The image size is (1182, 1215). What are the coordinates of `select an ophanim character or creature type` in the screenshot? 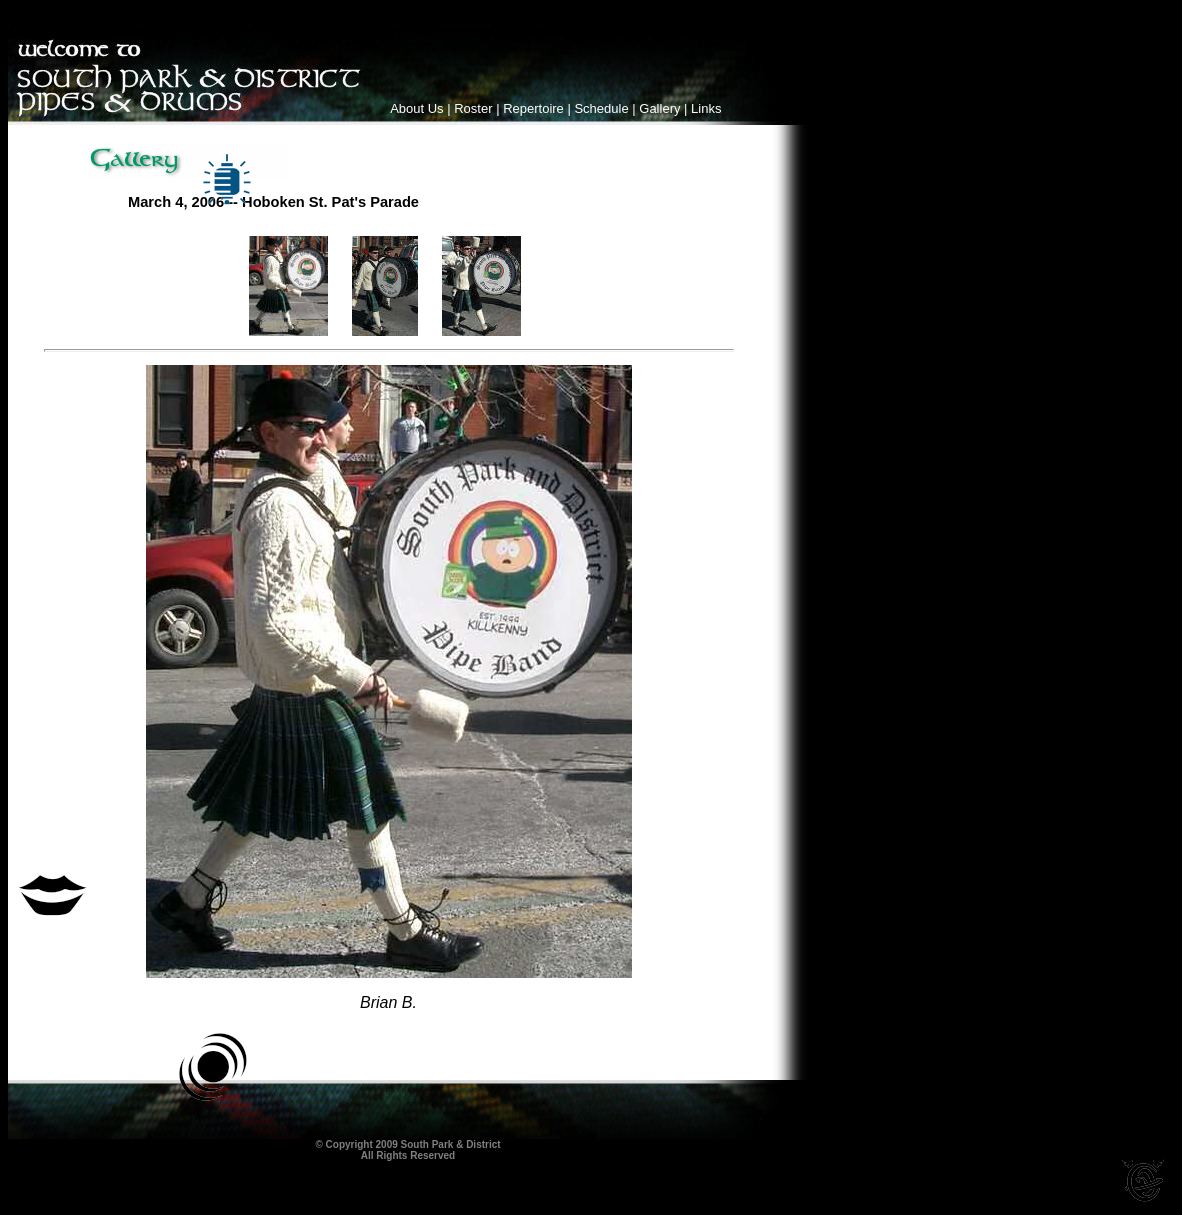 It's located at (1143, 1180).